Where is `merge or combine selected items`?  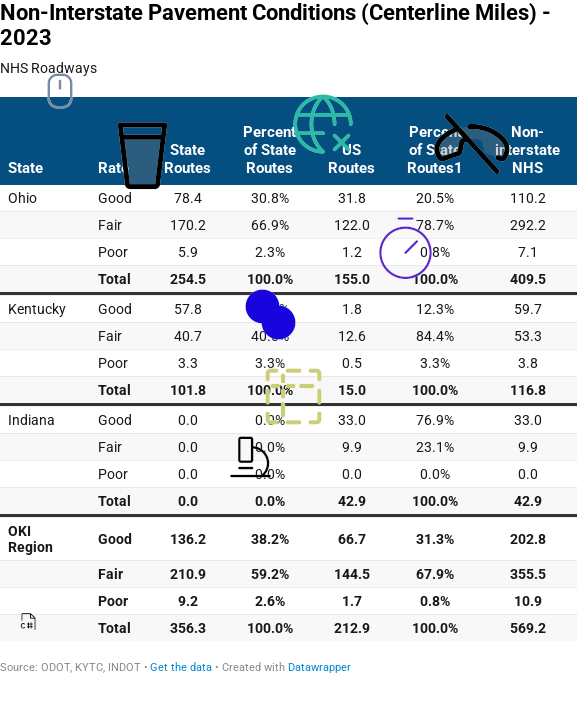 merge or combine selected items is located at coordinates (270, 314).